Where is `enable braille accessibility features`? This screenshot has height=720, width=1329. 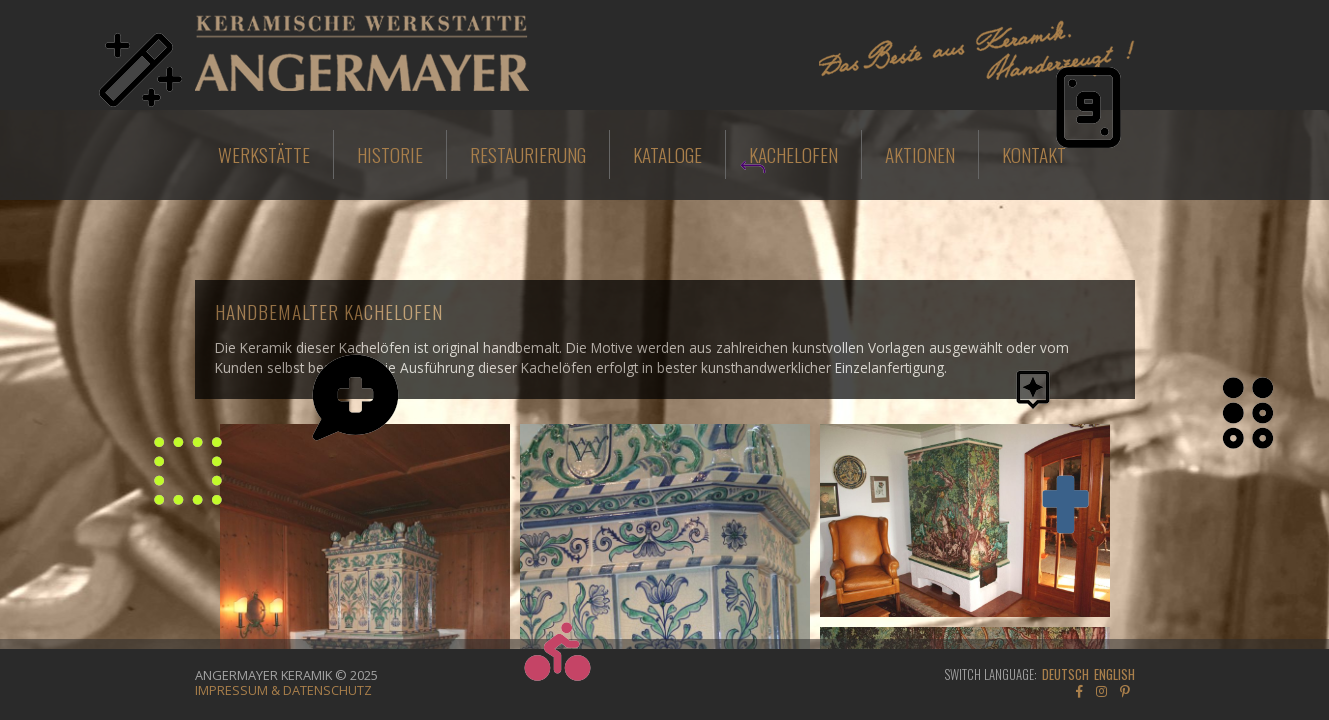
enable braille accessibility features is located at coordinates (1248, 413).